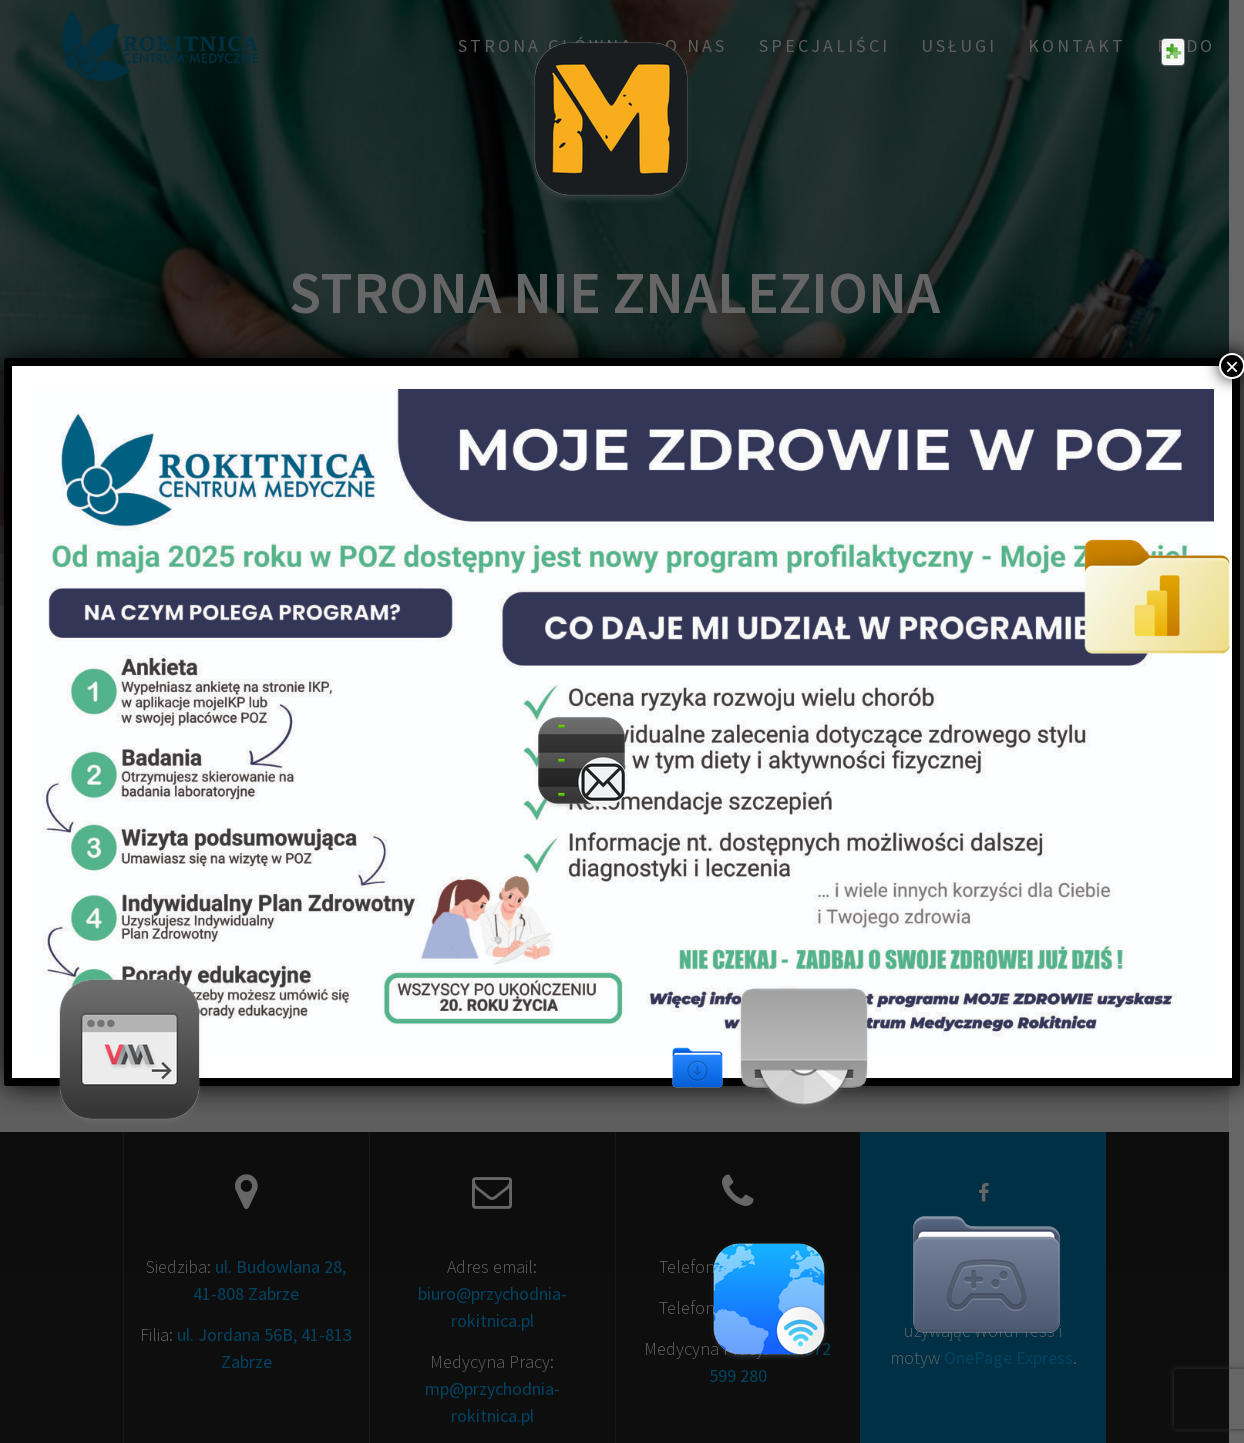 The height and width of the screenshot is (1443, 1244). I want to click on access your downloads folder, so click(697, 1067).